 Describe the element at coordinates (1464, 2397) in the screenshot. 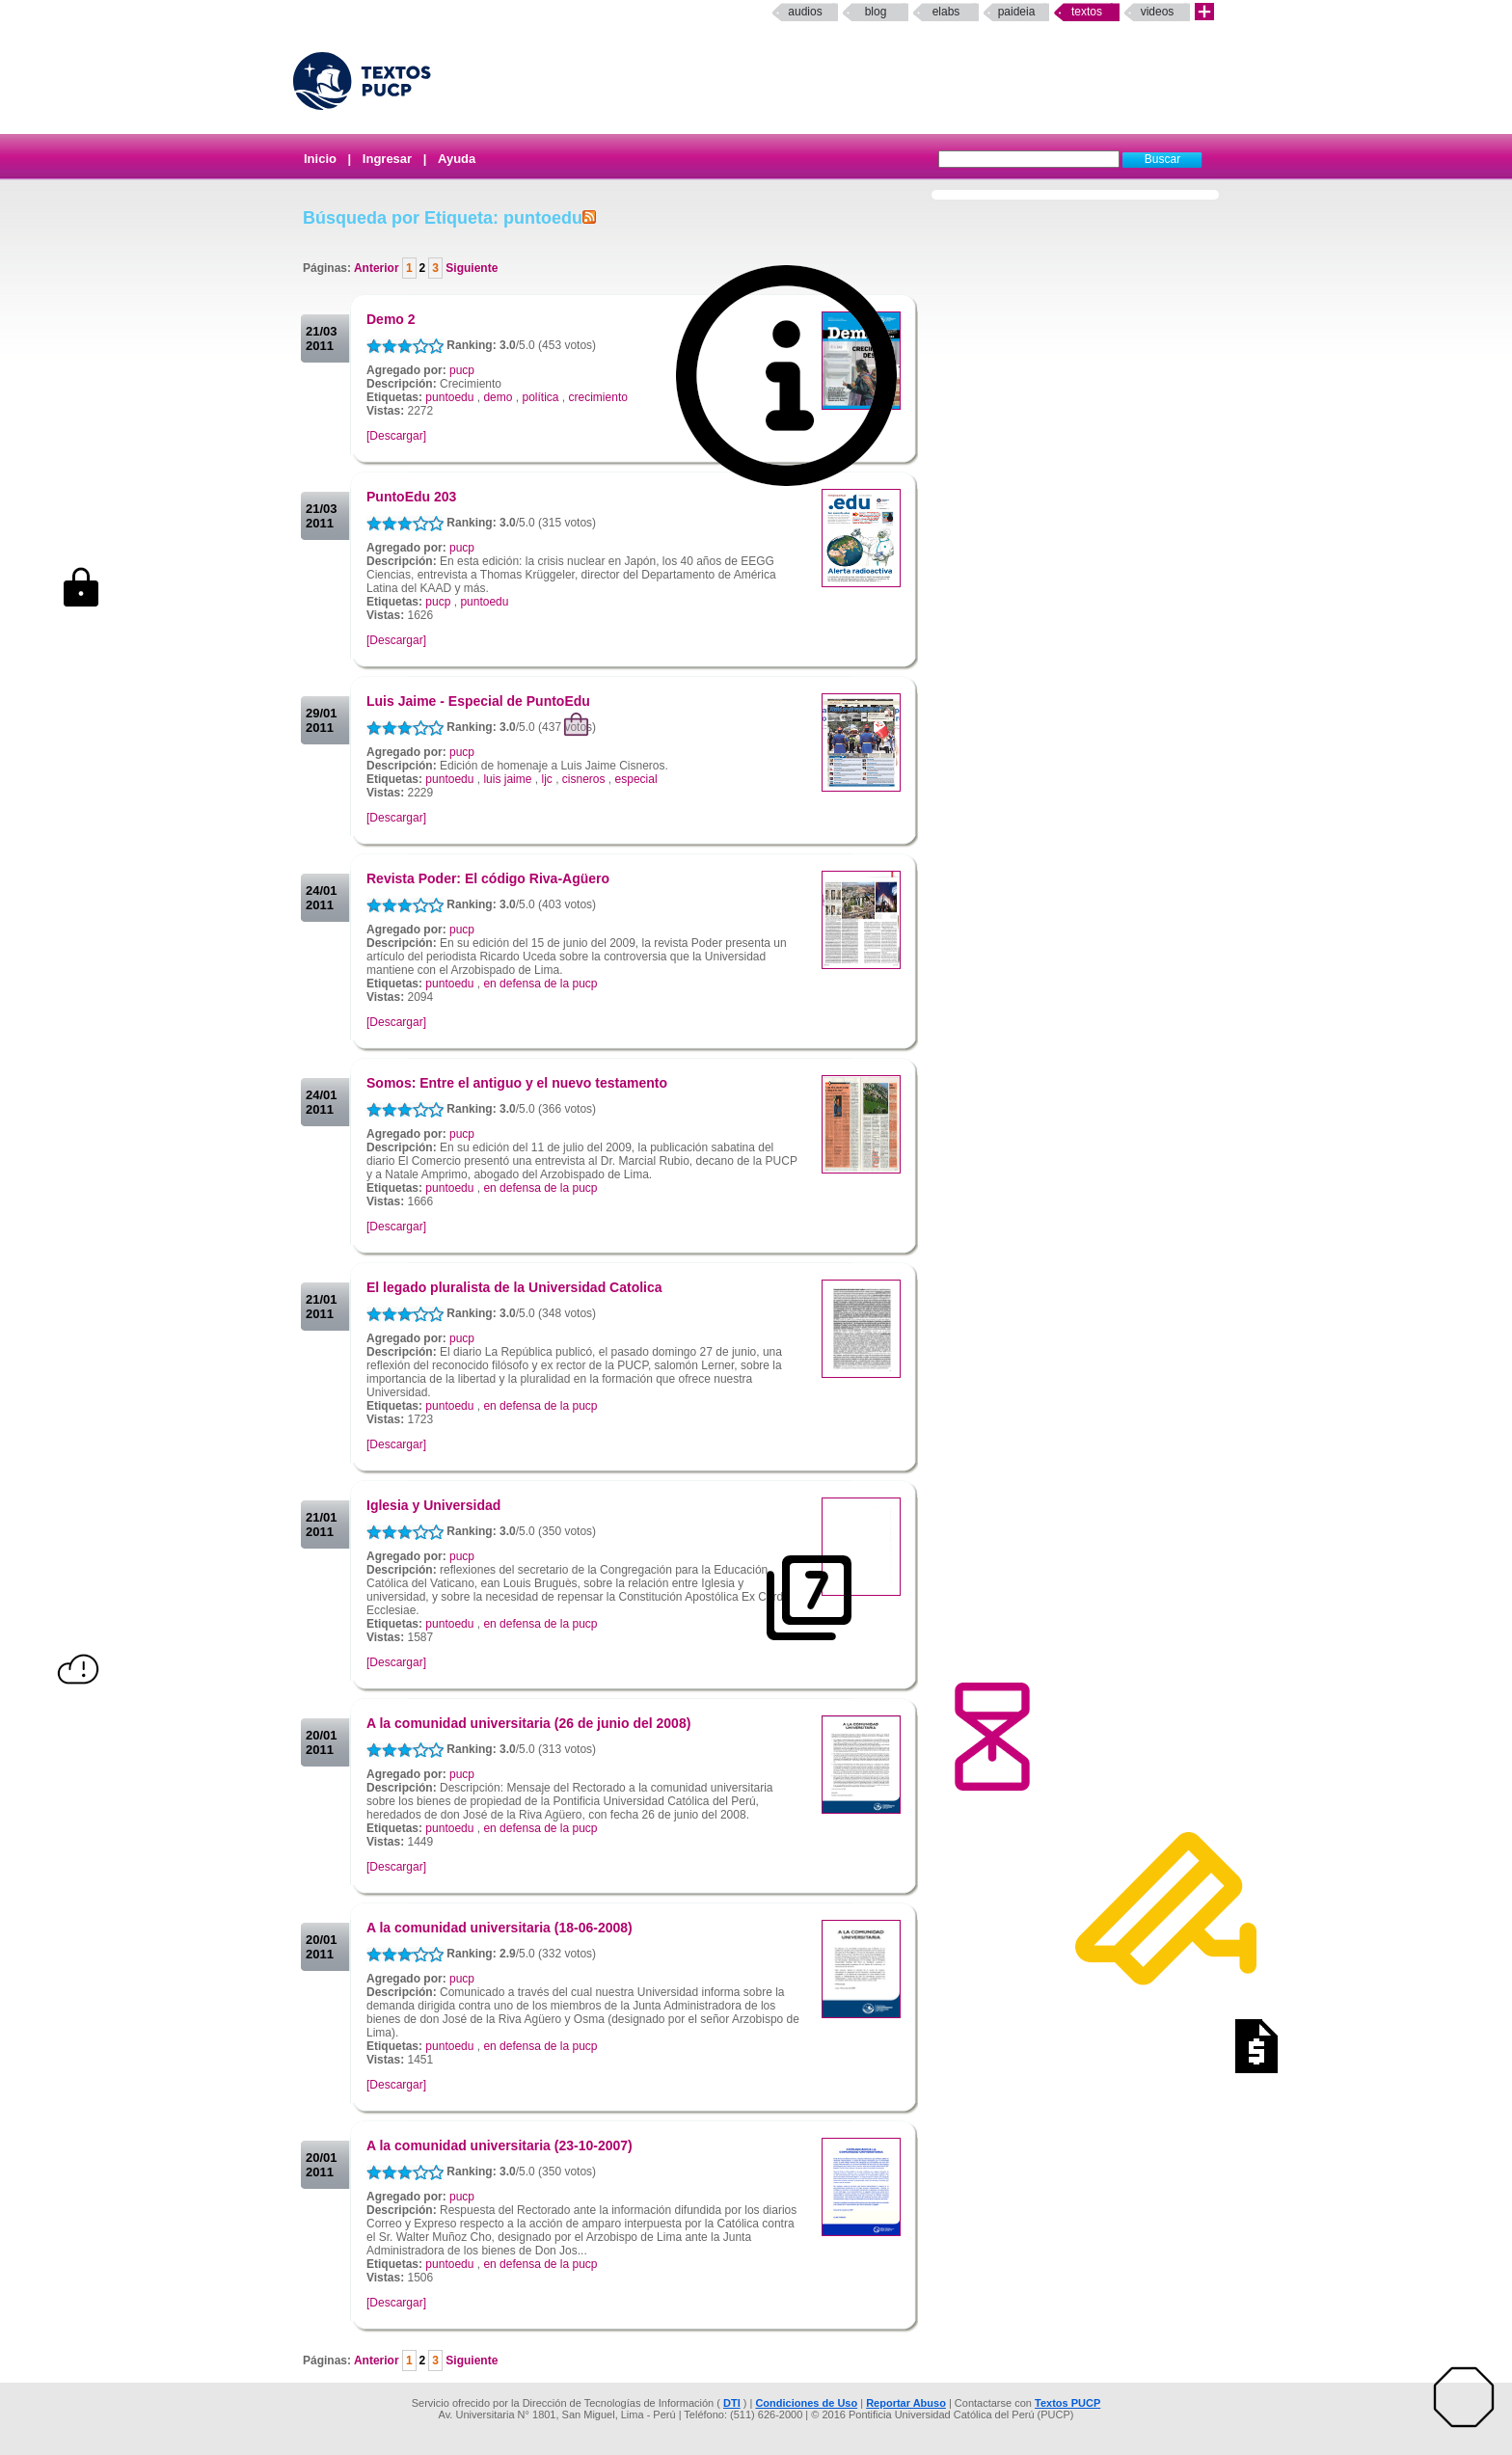

I see `stop or warning indicator` at that location.